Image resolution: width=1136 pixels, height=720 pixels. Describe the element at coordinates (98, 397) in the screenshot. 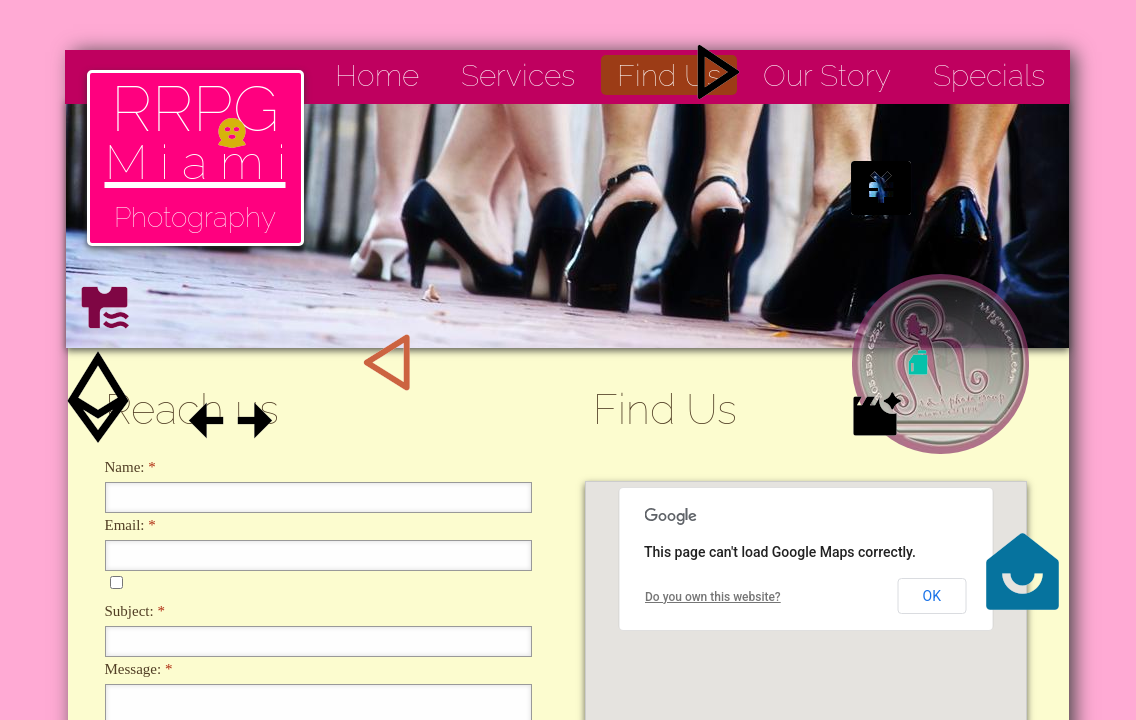

I see `view ethereum wallet balance` at that location.